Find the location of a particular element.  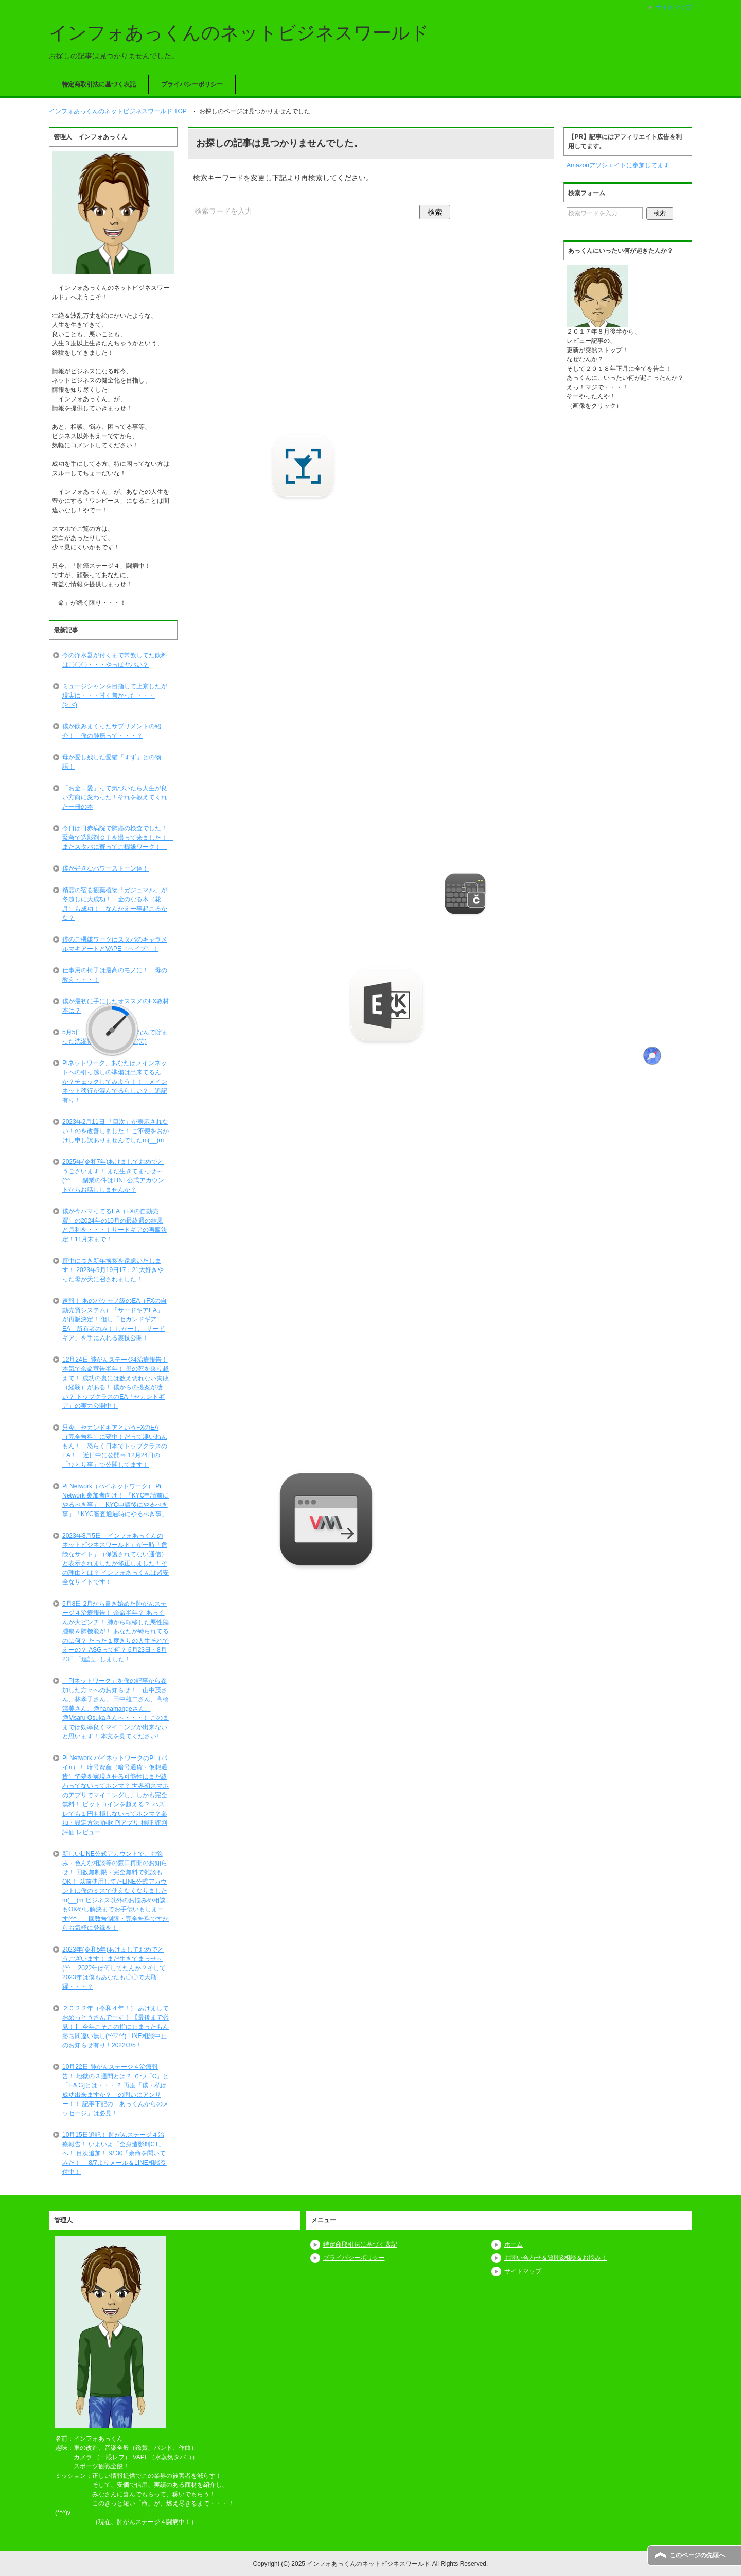

open sysprof system profiler application is located at coordinates (112, 1030).